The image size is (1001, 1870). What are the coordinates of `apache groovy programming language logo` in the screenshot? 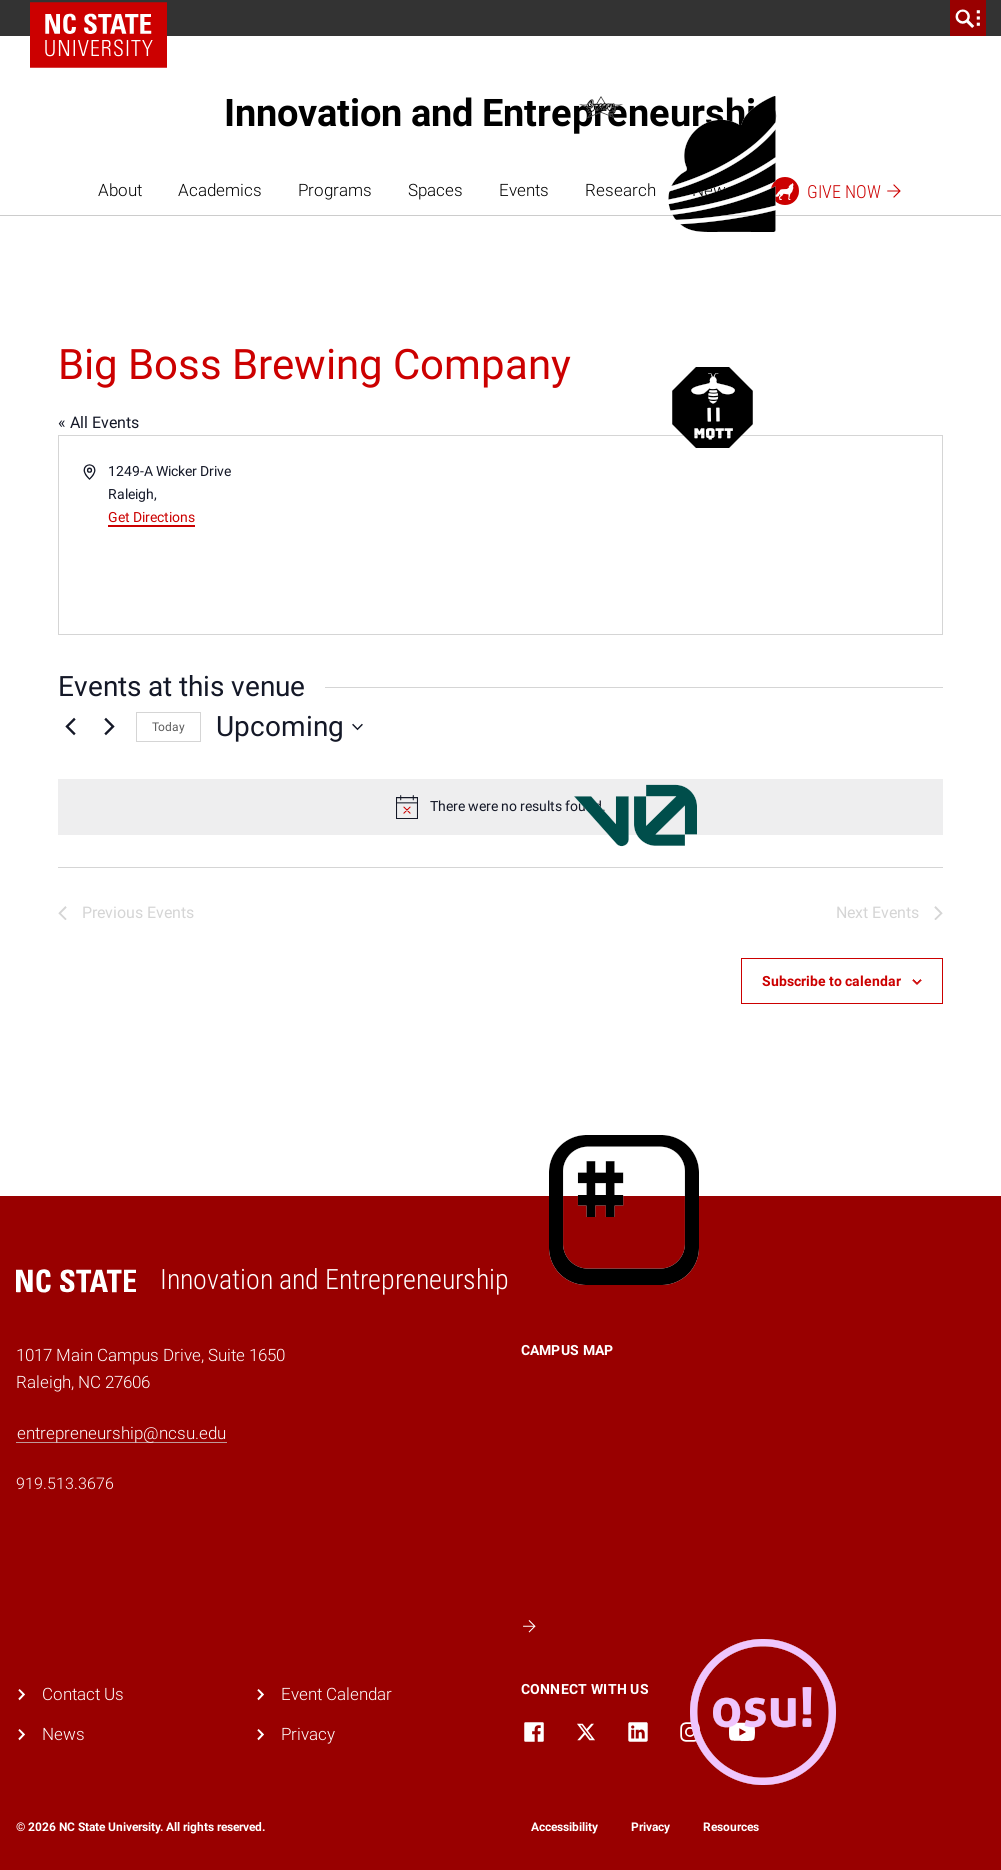 It's located at (601, 107).